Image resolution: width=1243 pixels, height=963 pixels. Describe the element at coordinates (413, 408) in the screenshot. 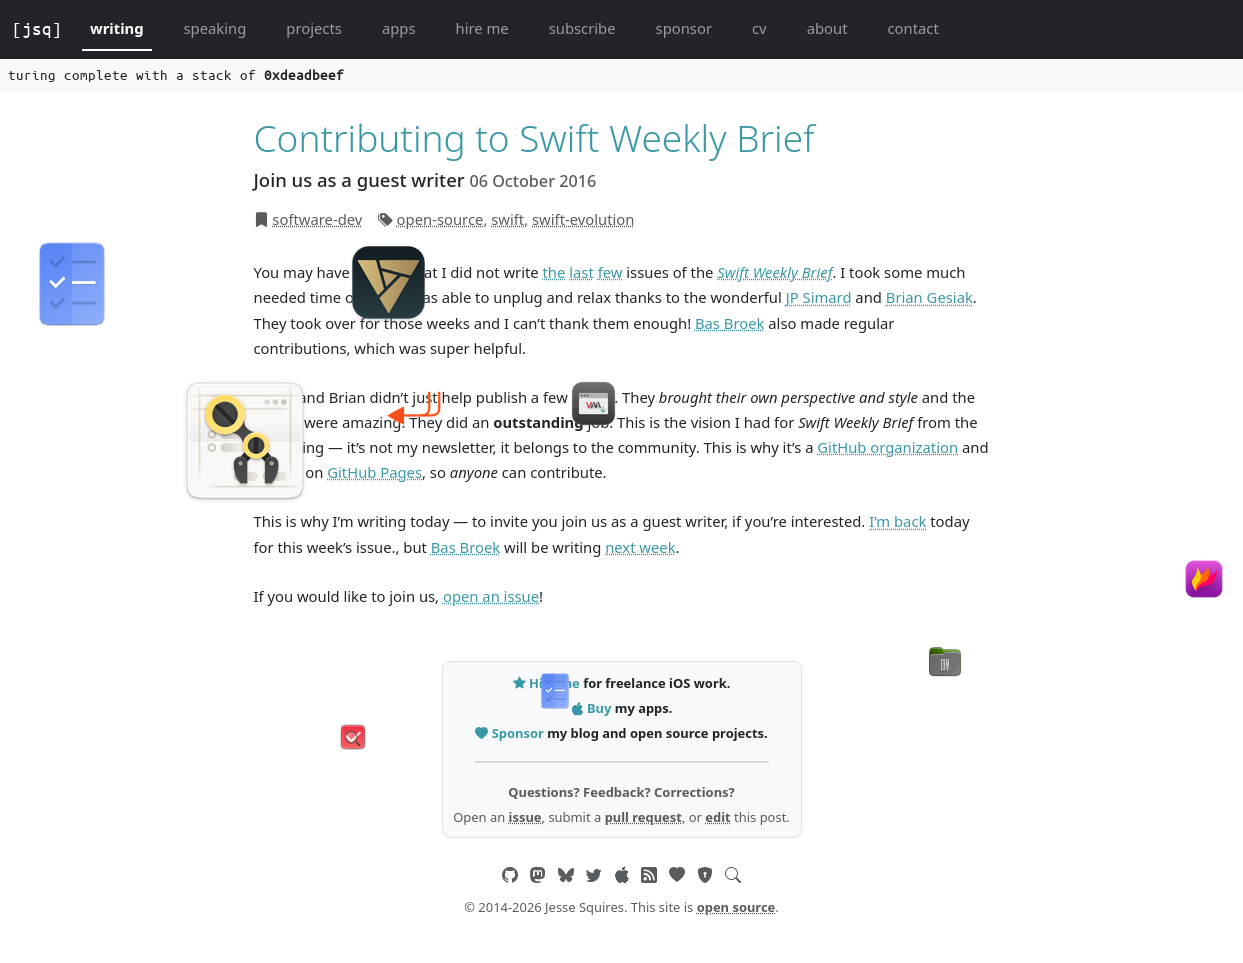

I see `reply to all recipients of an email` at that location.